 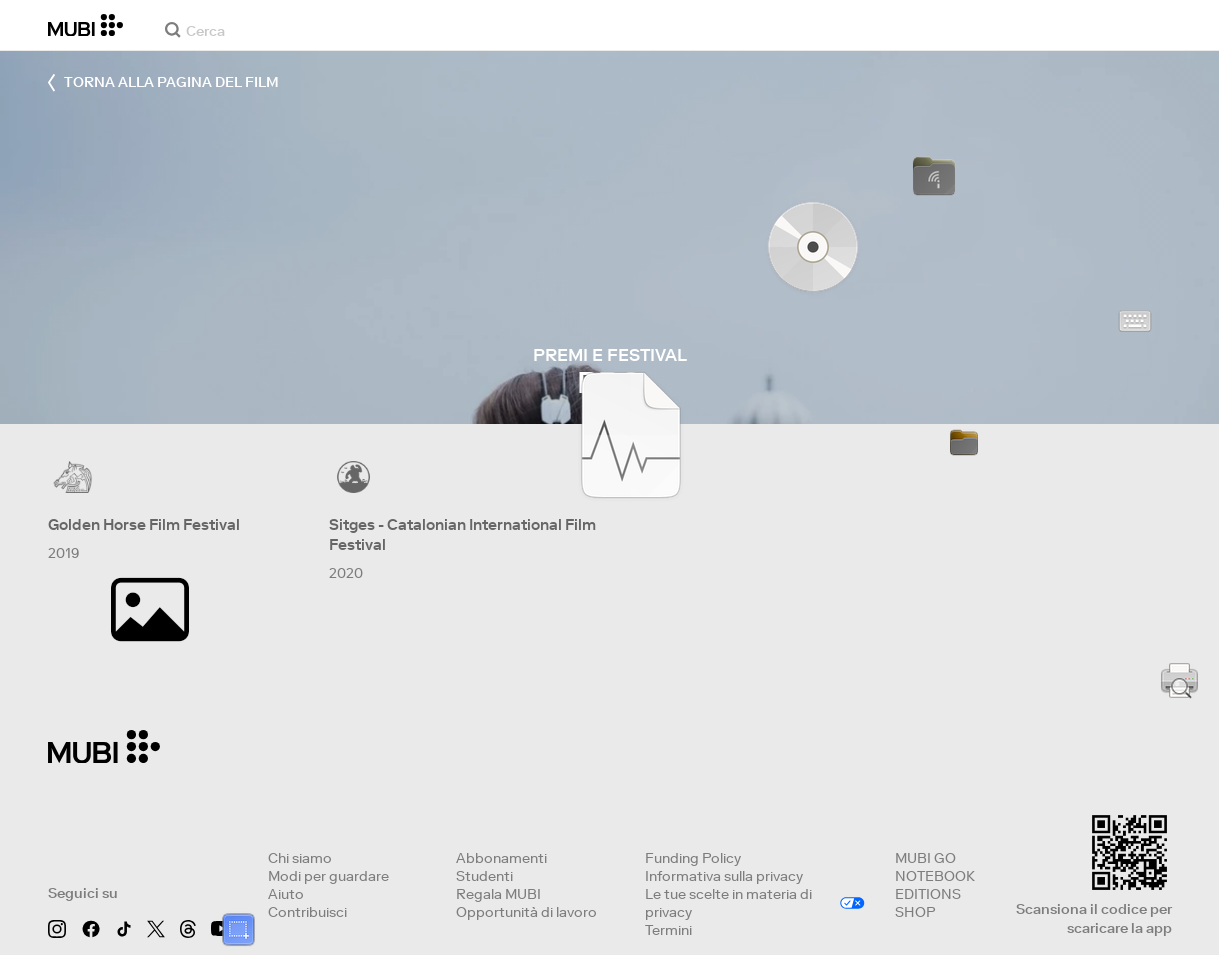 What do you see at coordinates (813, 247) in the screenshot?
I see `indicates a rewritable CD drive or disc` at bounding box center [813, 247].